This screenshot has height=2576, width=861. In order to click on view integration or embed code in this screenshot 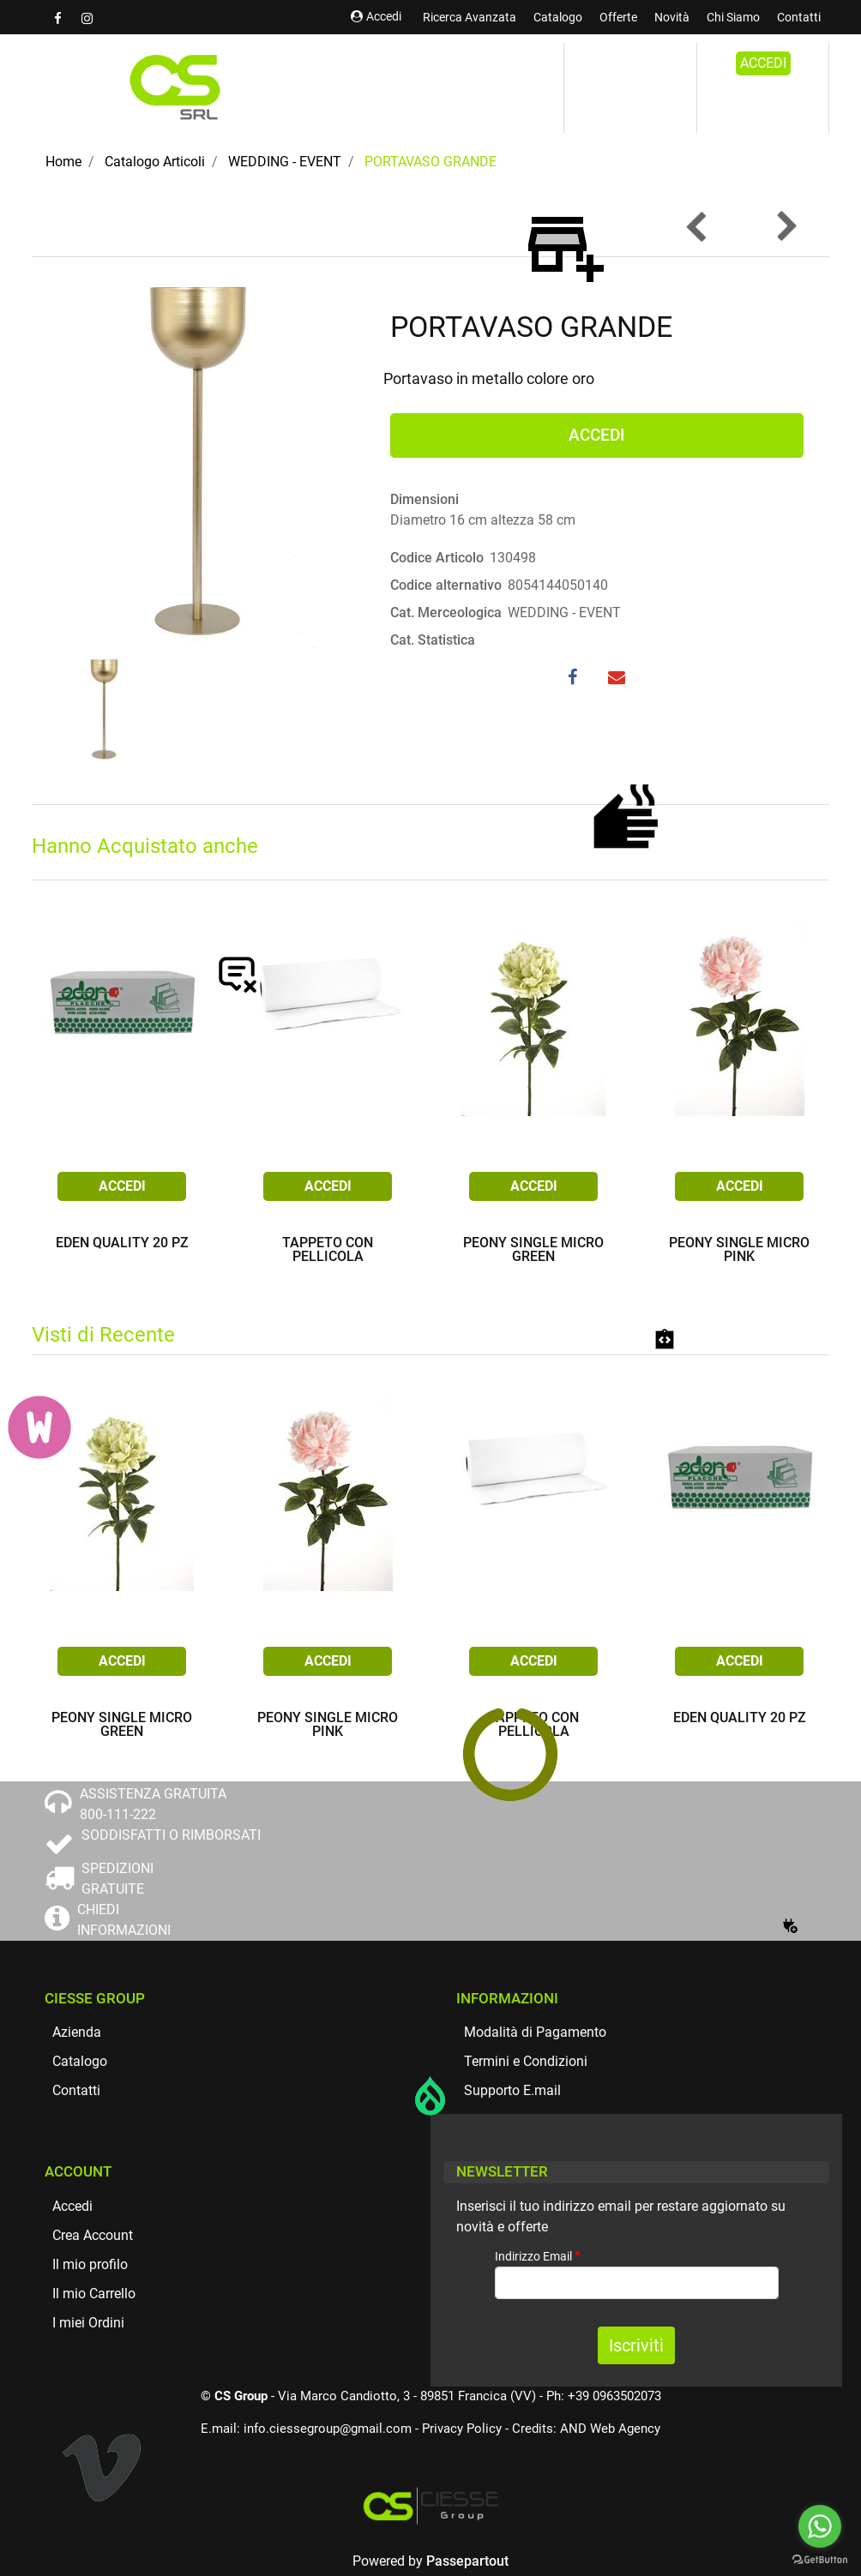, I will do `click(665, 1340)`.